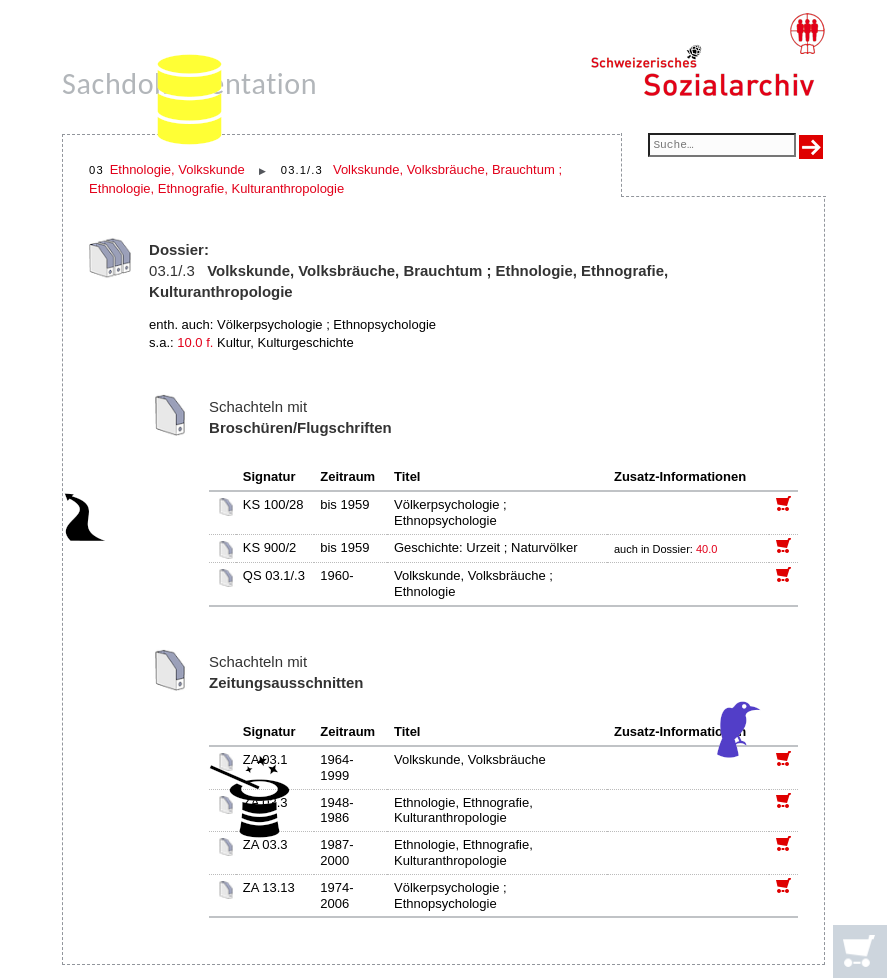  I want to click on dodge or evade action in gameplay, so click(83, 517).